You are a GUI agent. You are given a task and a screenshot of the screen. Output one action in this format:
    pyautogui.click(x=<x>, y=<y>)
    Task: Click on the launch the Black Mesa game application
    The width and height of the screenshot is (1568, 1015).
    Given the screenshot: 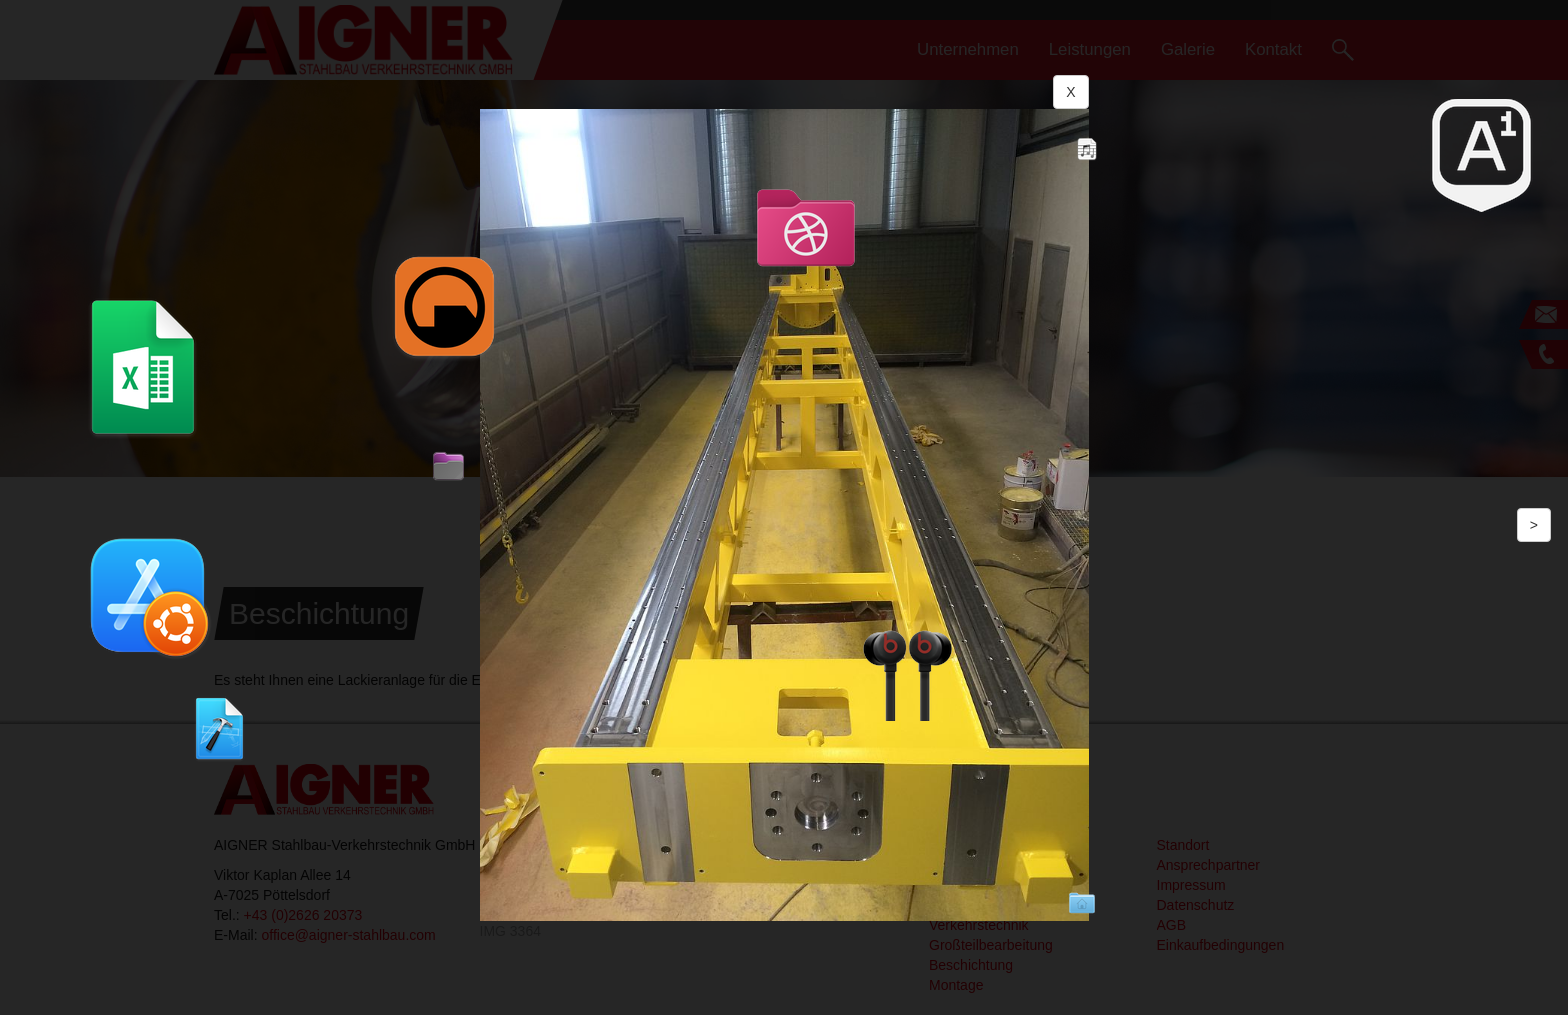 What is the action you would take?
    pyautogui.click(x=444, y=306)
    